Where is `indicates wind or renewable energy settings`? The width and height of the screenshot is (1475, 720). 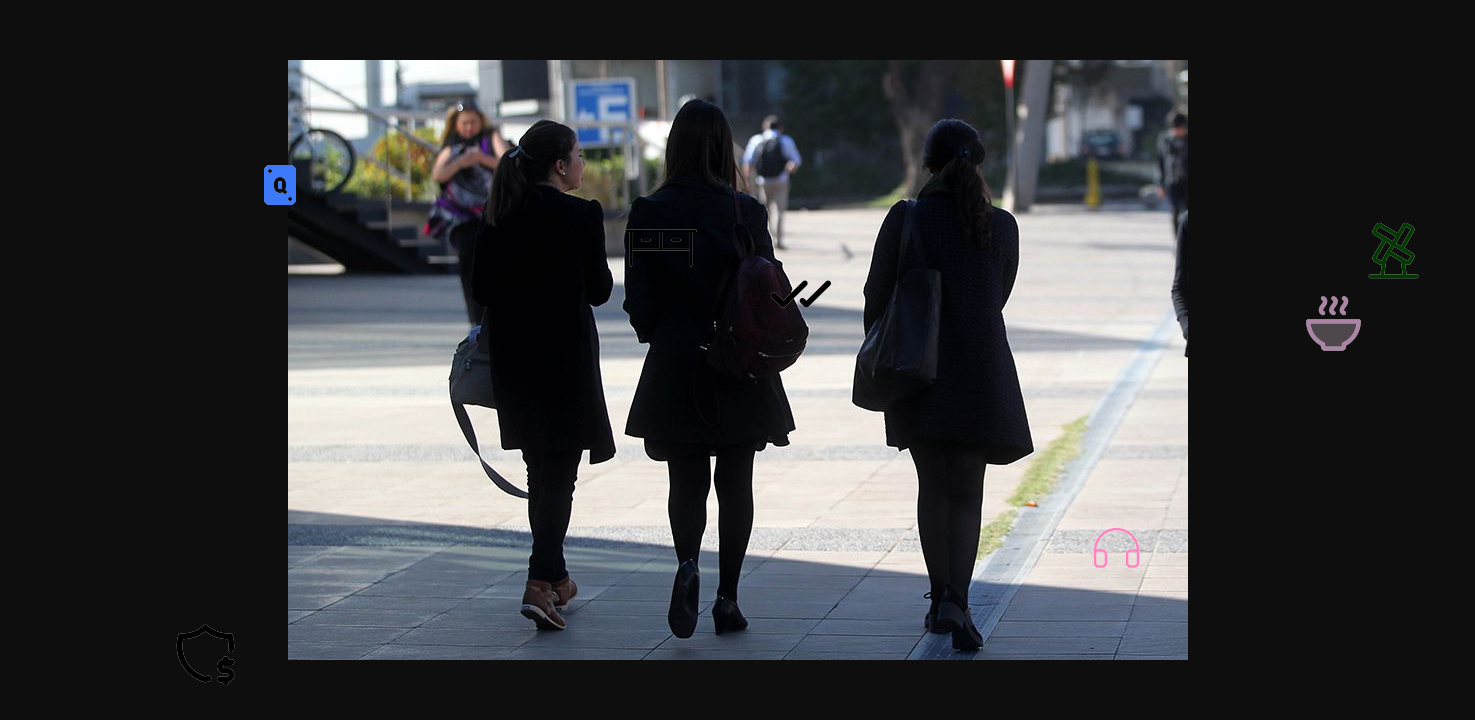 indicates wind or renewable energy settings is located at coordinates (1393, 251).